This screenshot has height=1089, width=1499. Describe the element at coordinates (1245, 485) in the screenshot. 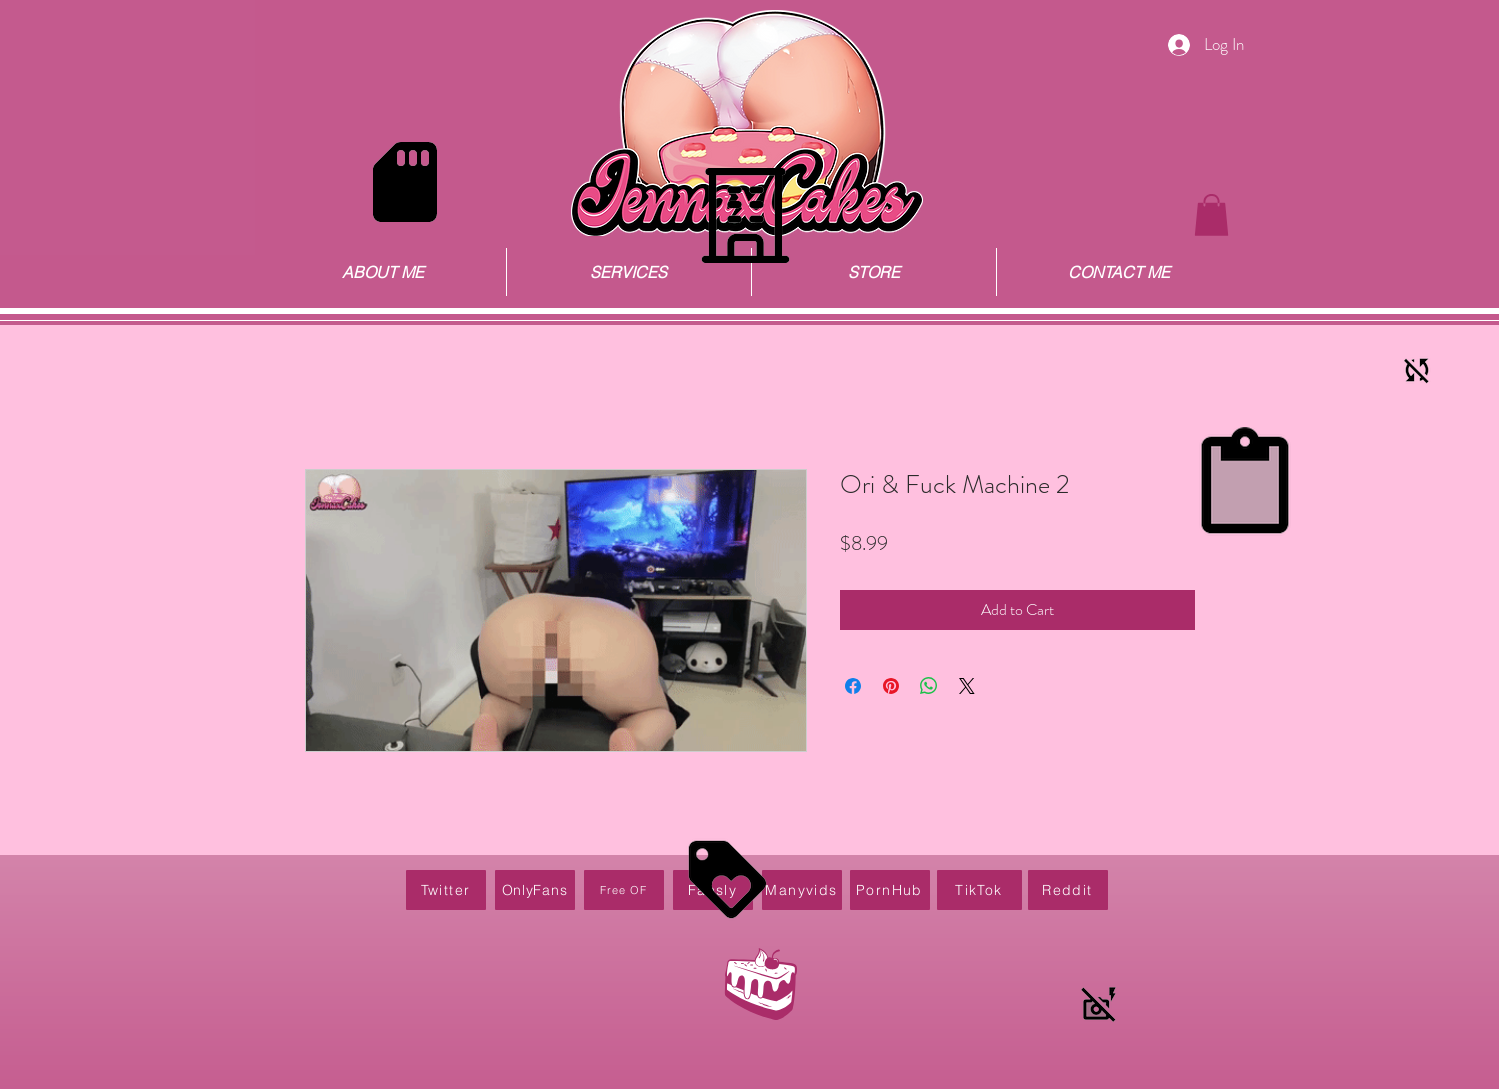

I see `paste content from clipboard` at that location.